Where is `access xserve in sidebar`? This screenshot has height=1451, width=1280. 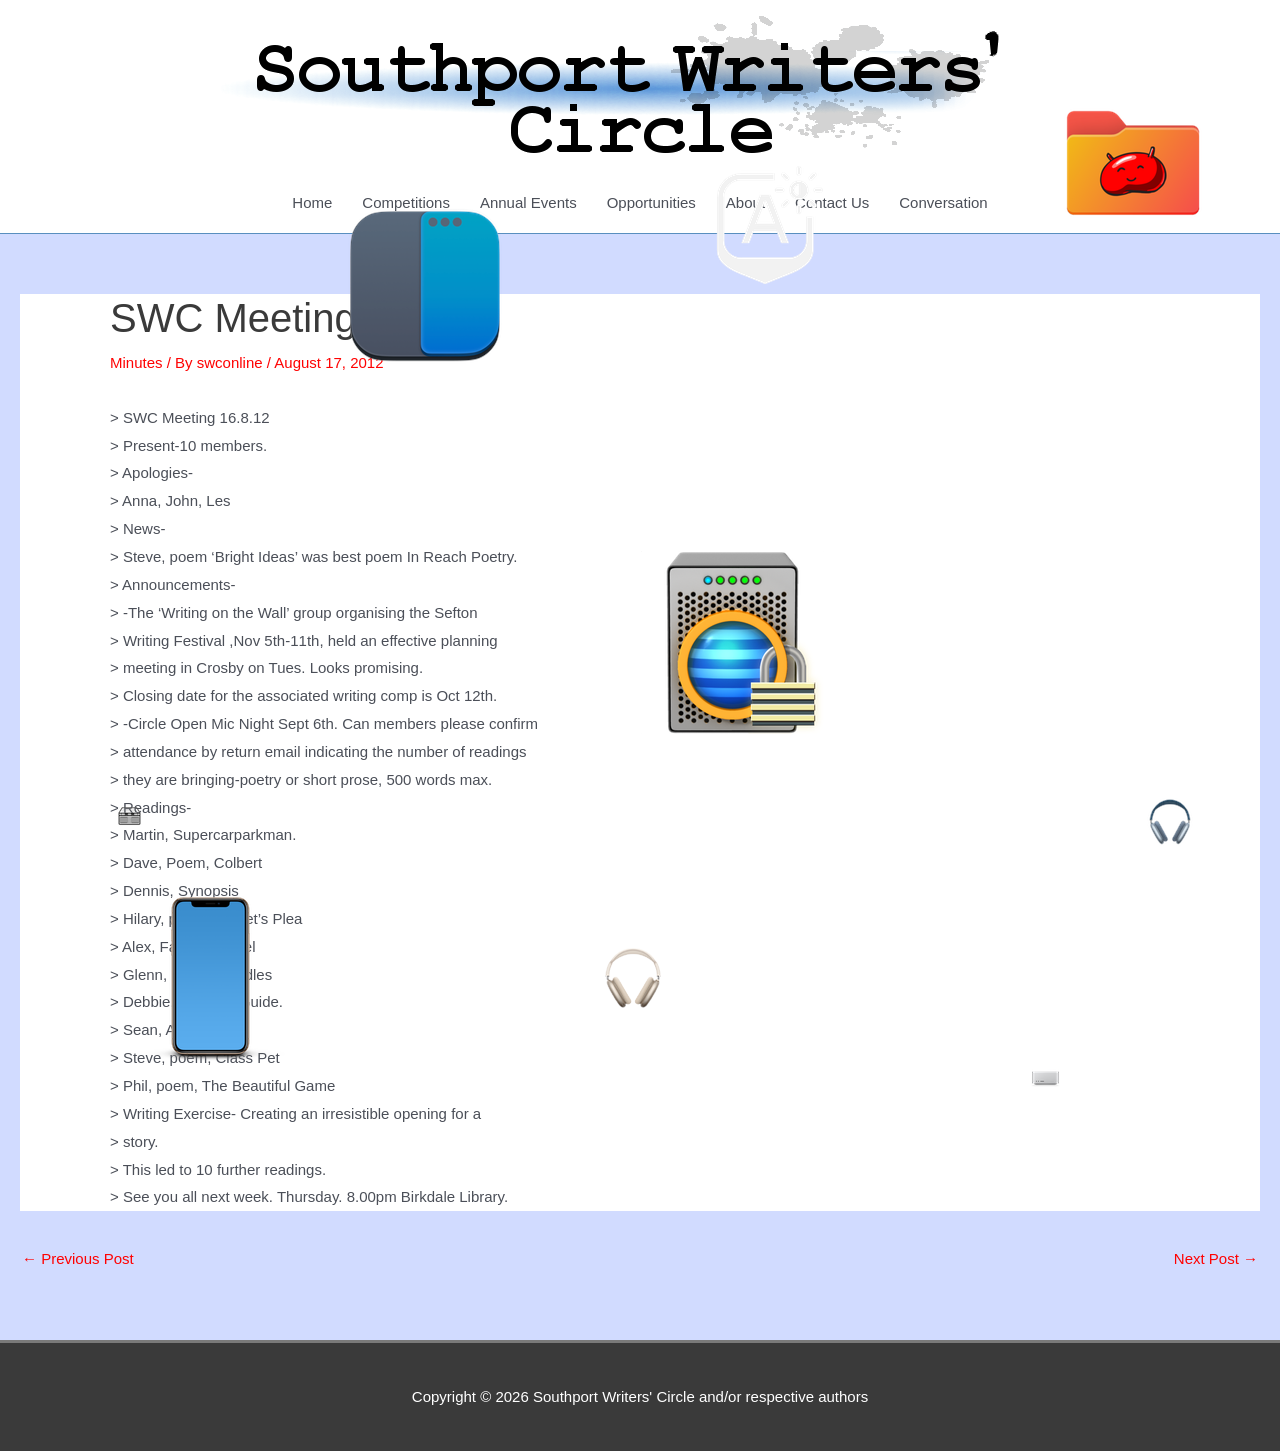 access xserve in sidebar is located at coordinates (129, 815).